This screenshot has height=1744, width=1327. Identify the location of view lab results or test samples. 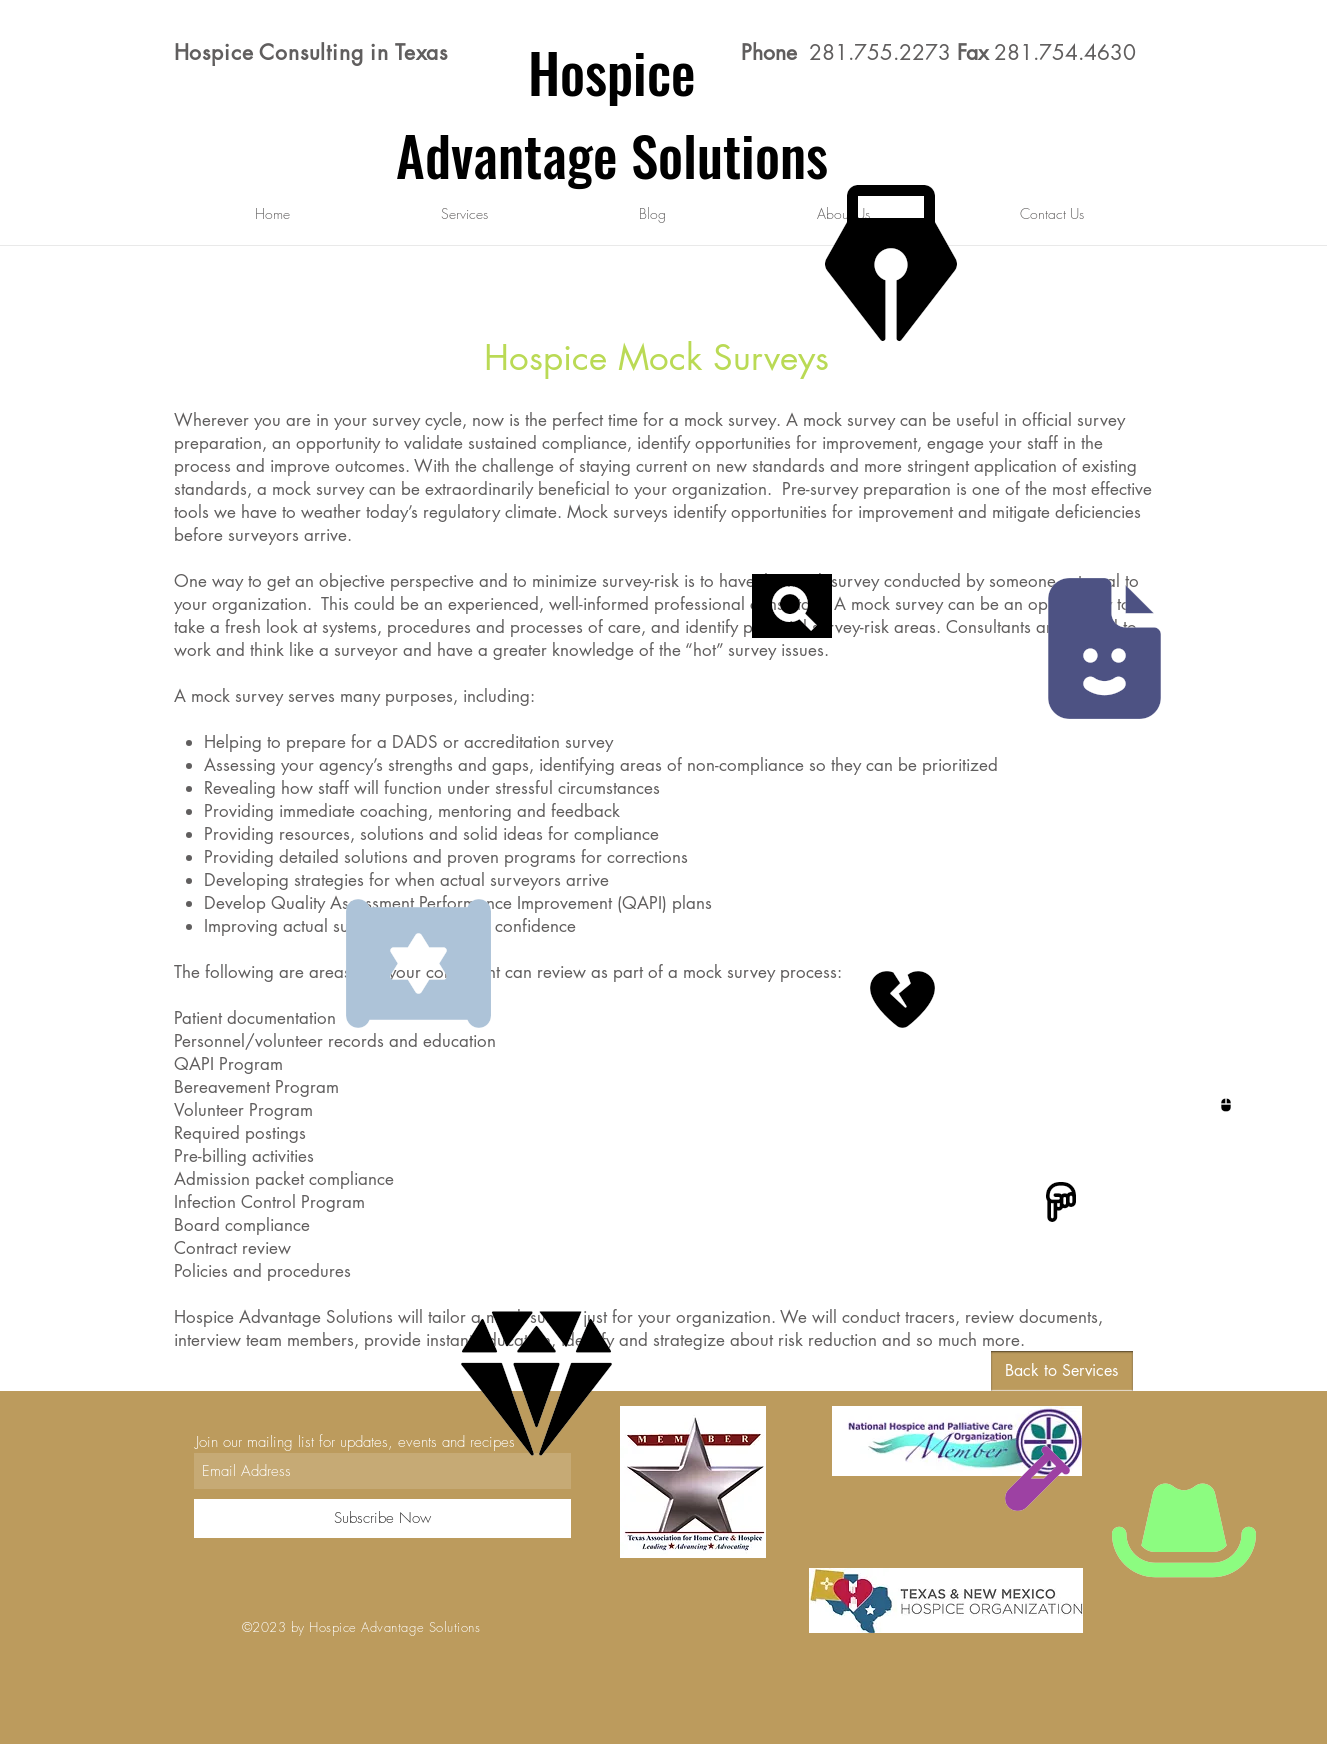
(1037, 1478).